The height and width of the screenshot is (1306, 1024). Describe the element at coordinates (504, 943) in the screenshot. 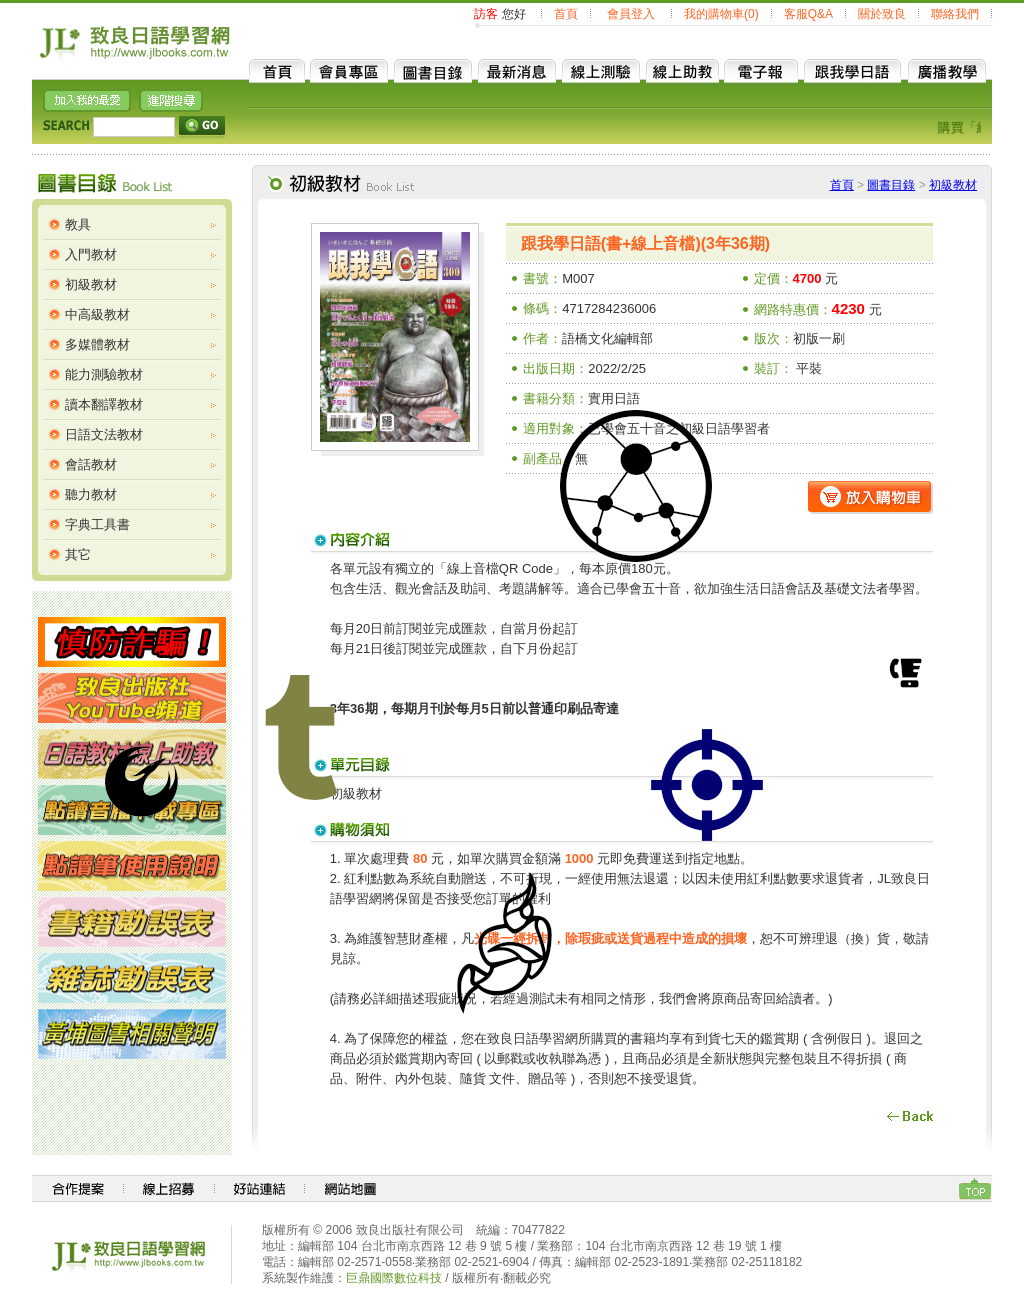

I see `open jitsi video conferencing app` at that location.